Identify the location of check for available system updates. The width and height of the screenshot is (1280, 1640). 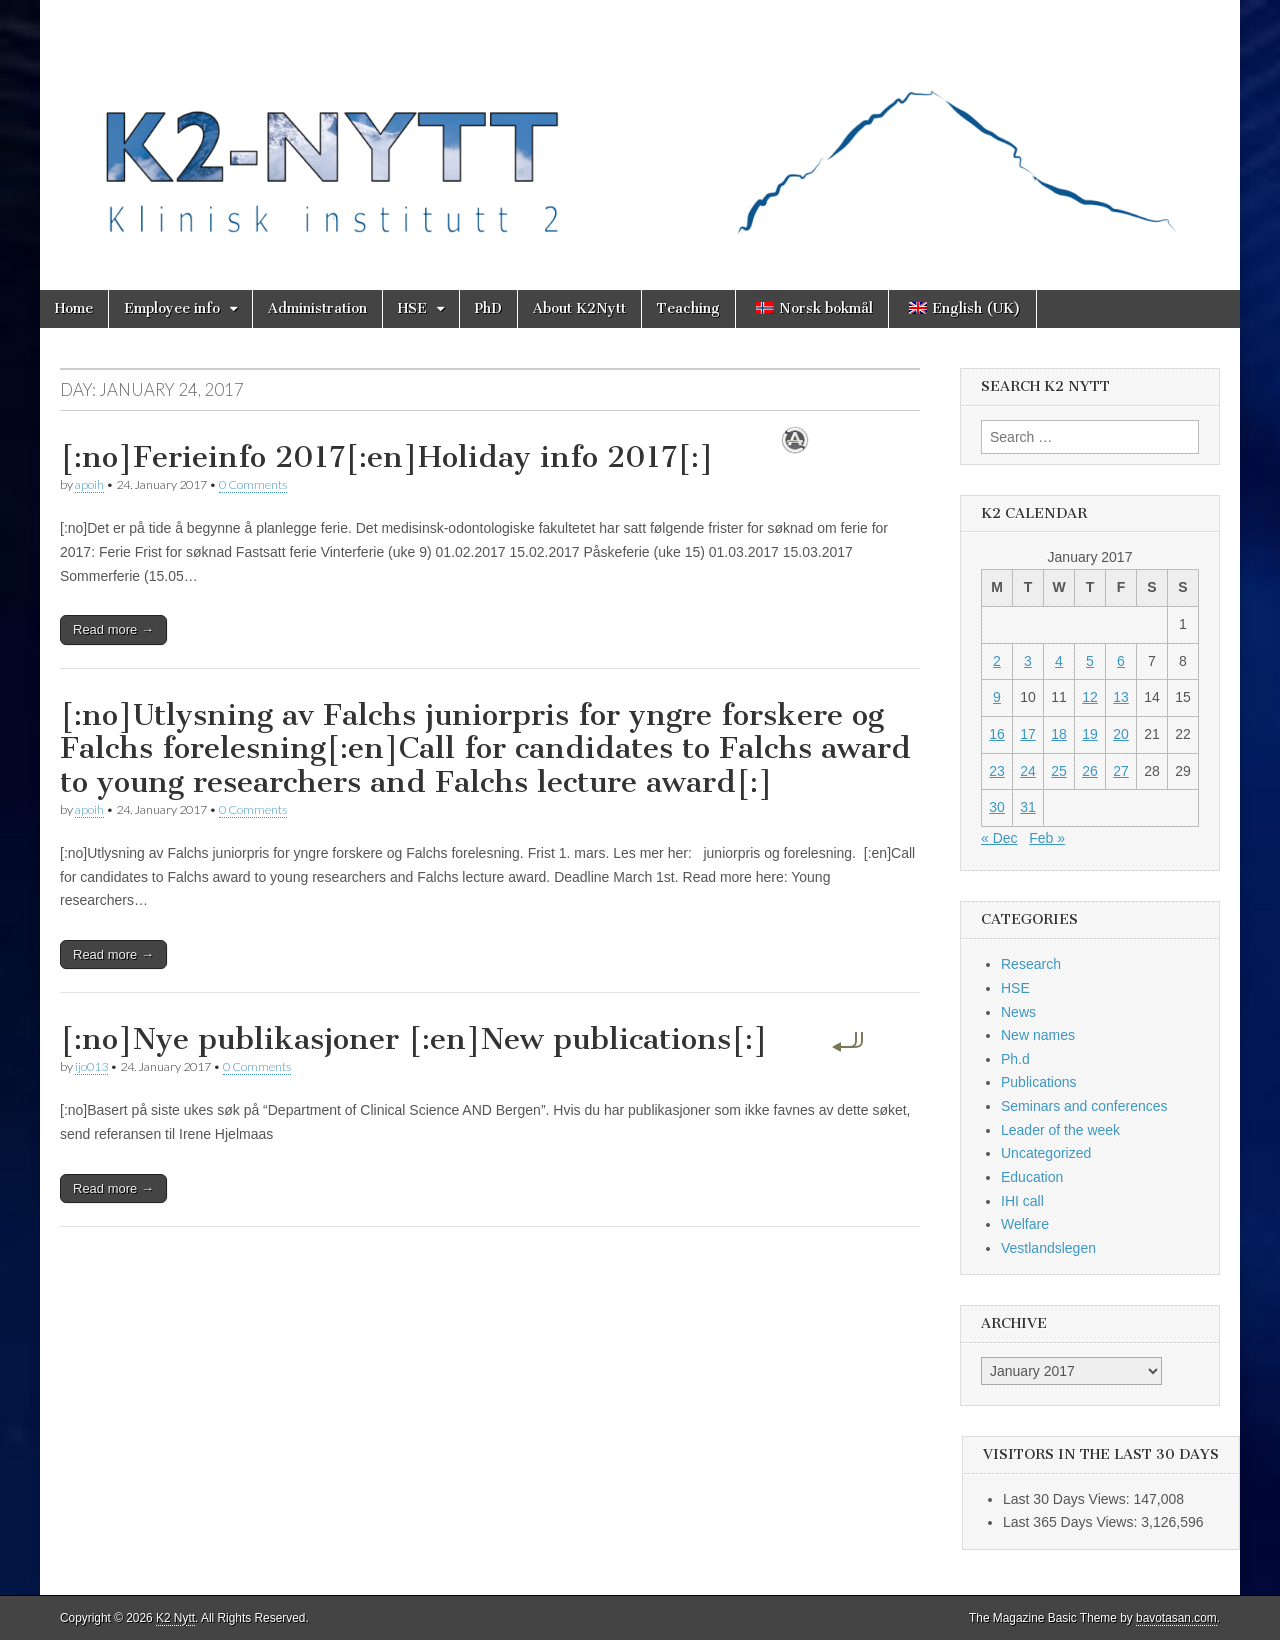
(795, 440).